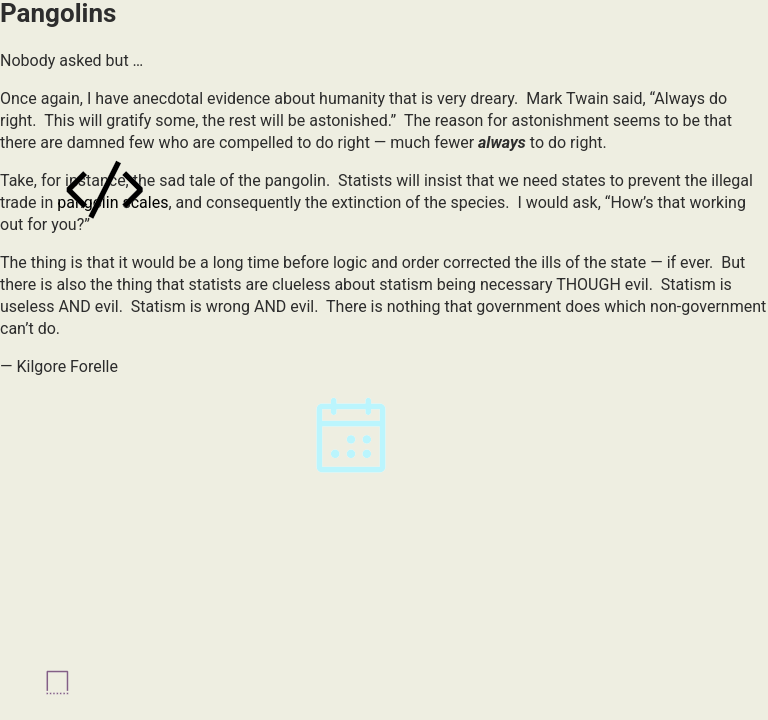 The image size is (768, 720). What do you see at coordinates (105, 188) in the screenshot?
I see `view or edit source code` at bounding box center [105, 188].